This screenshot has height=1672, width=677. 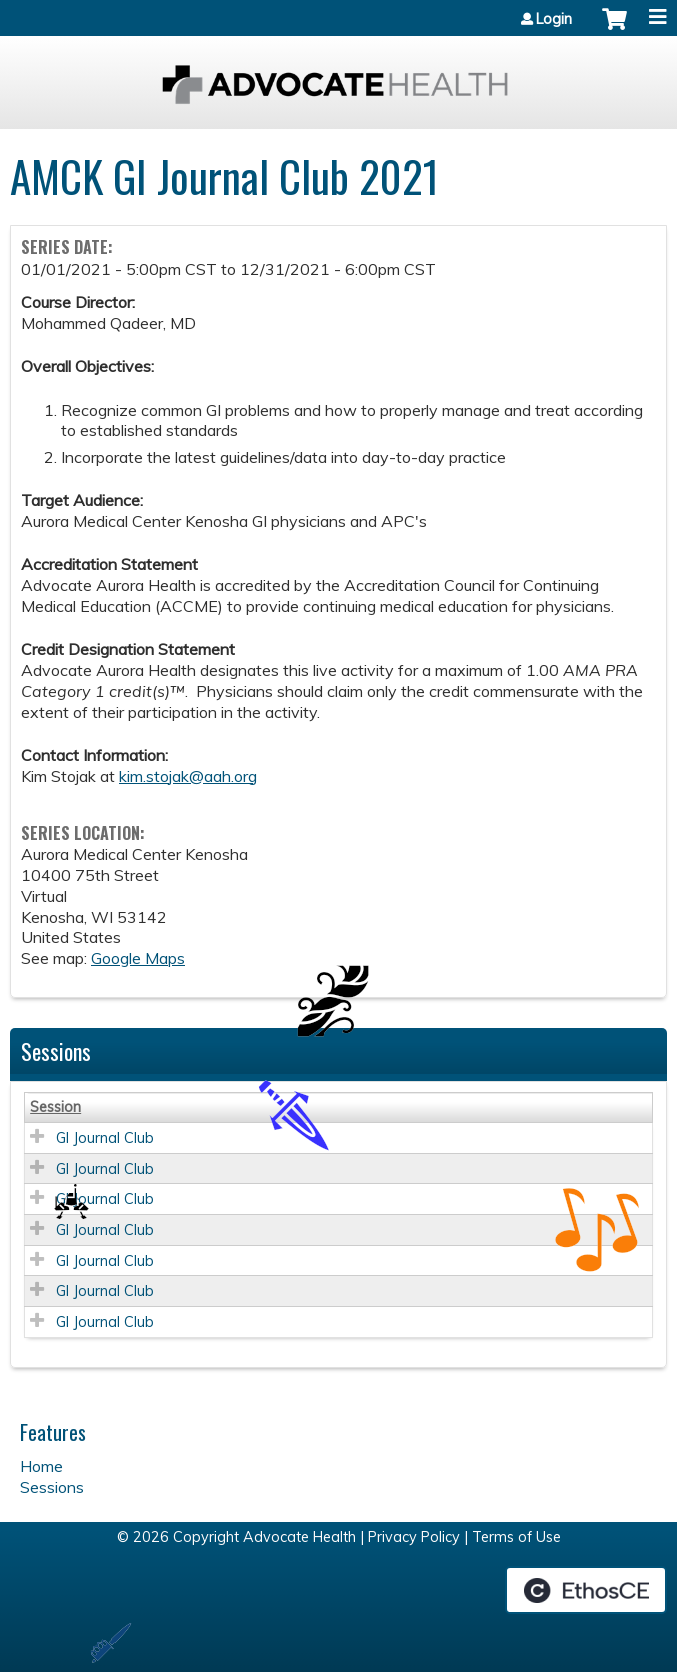 What do you see at coordinates (71, 1202) in the screenshot?
I see `mars pathfinder rover or space exploration feature` at bounding box center [71, 1202].